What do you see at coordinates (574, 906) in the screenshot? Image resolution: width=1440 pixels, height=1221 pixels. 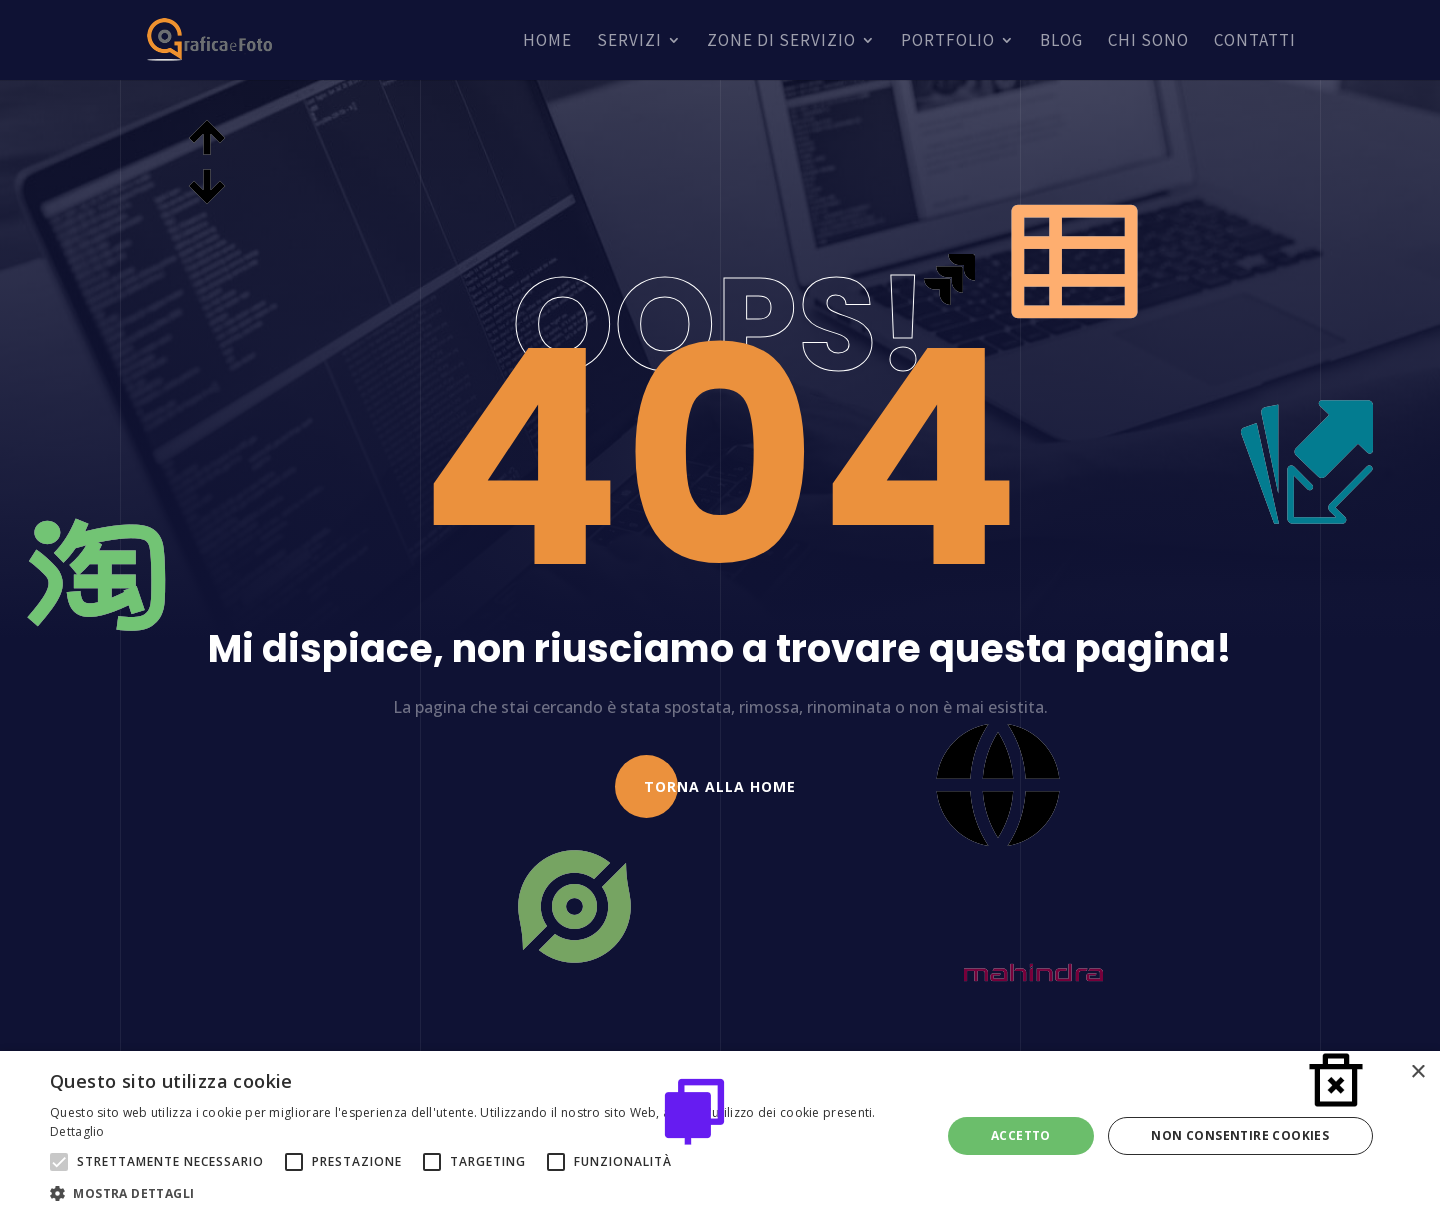 I see `launch honor of kings game` at bounding box center [574, 906].